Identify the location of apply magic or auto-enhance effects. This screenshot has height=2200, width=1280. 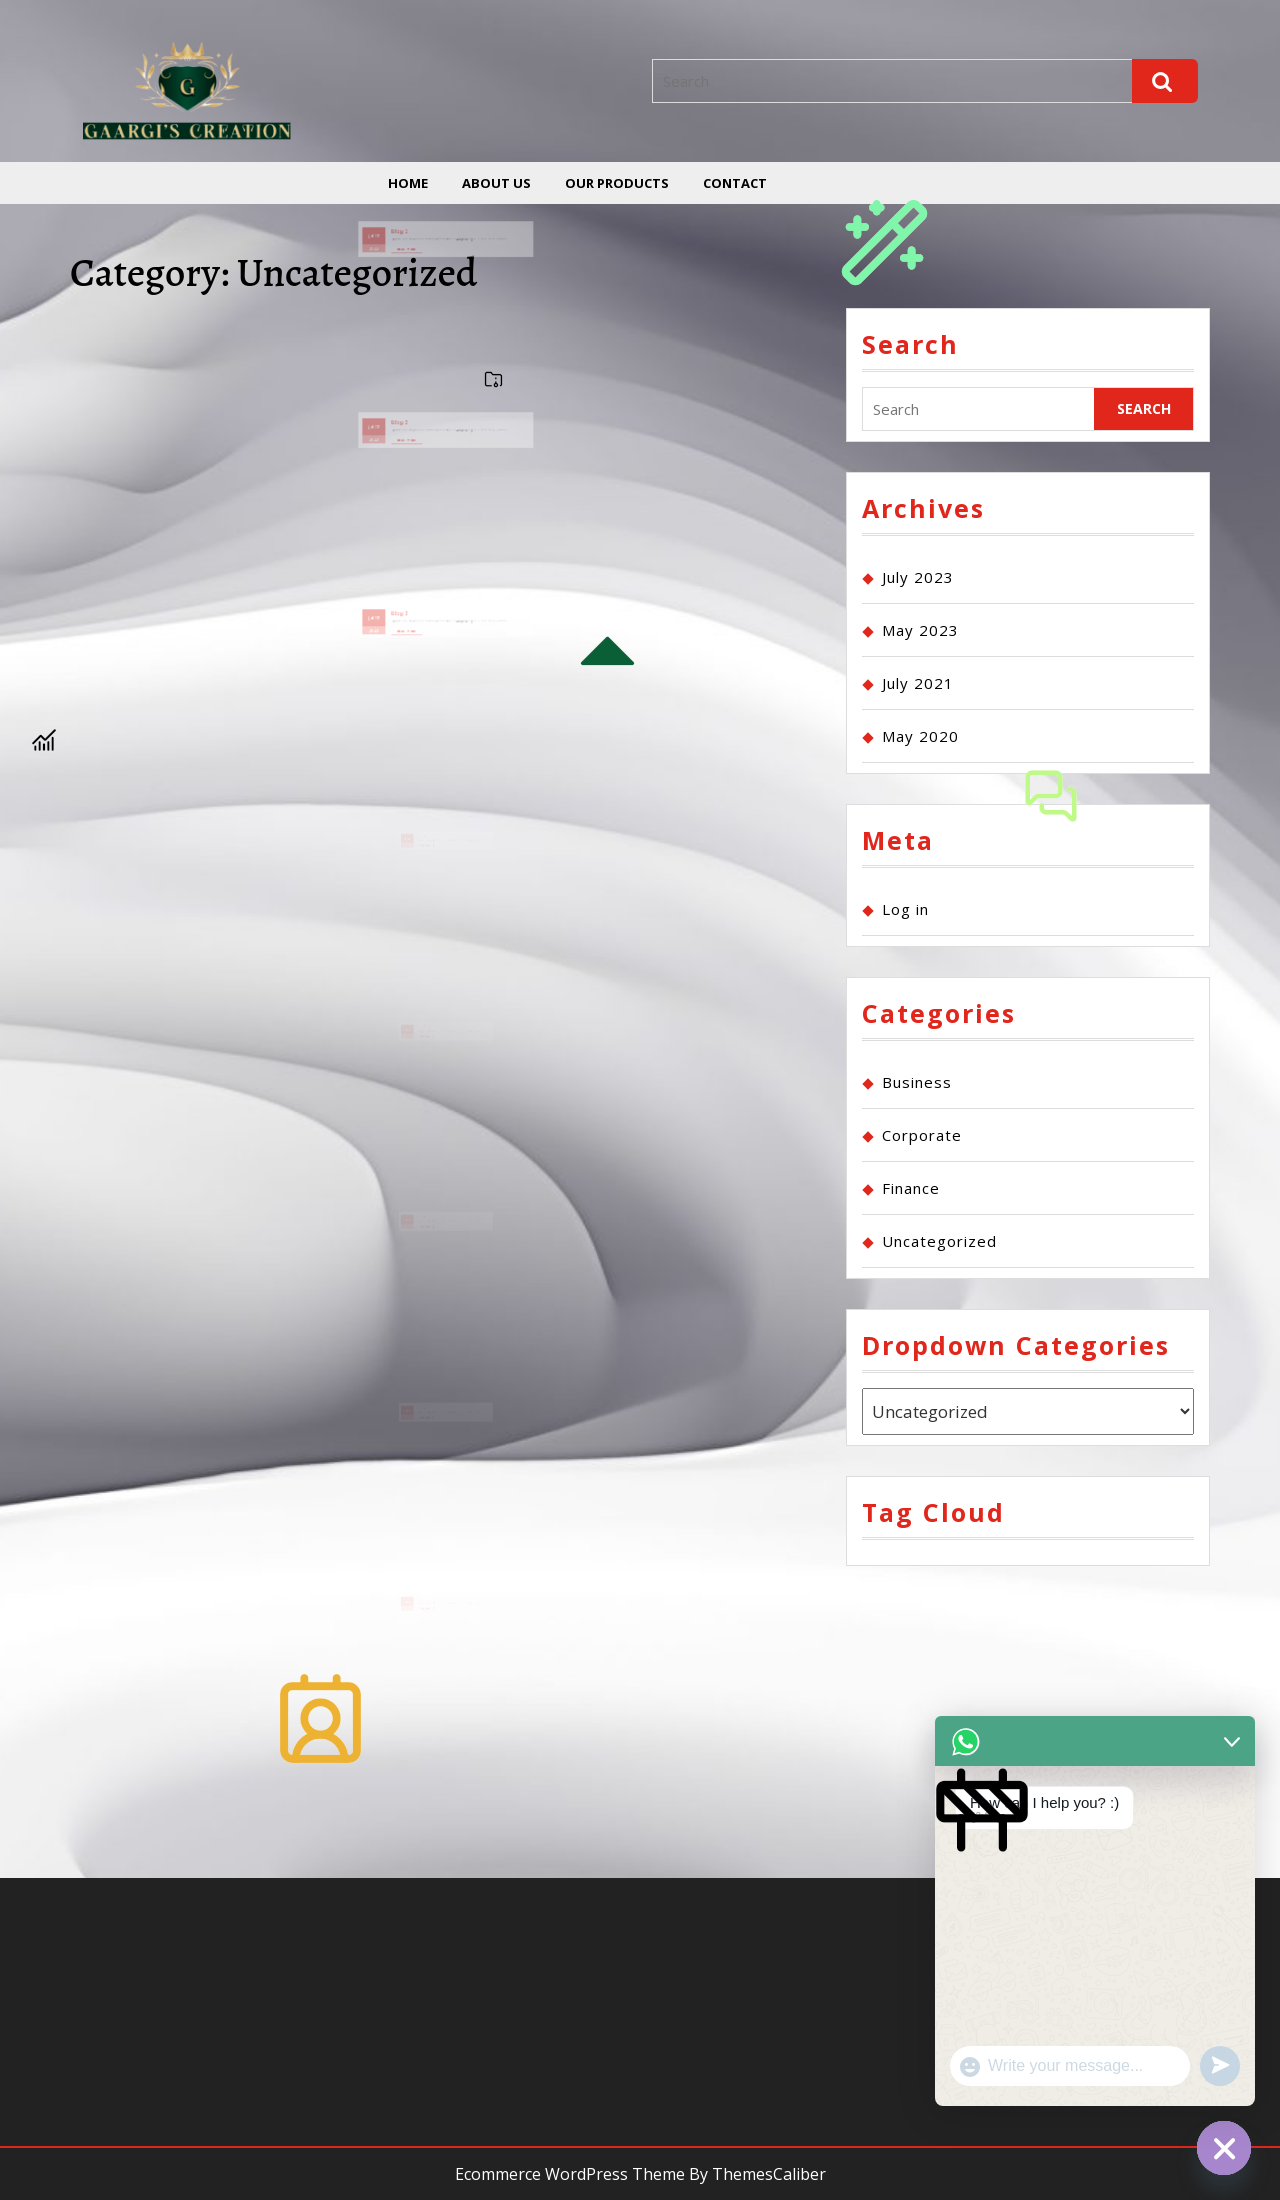
(884, 242).